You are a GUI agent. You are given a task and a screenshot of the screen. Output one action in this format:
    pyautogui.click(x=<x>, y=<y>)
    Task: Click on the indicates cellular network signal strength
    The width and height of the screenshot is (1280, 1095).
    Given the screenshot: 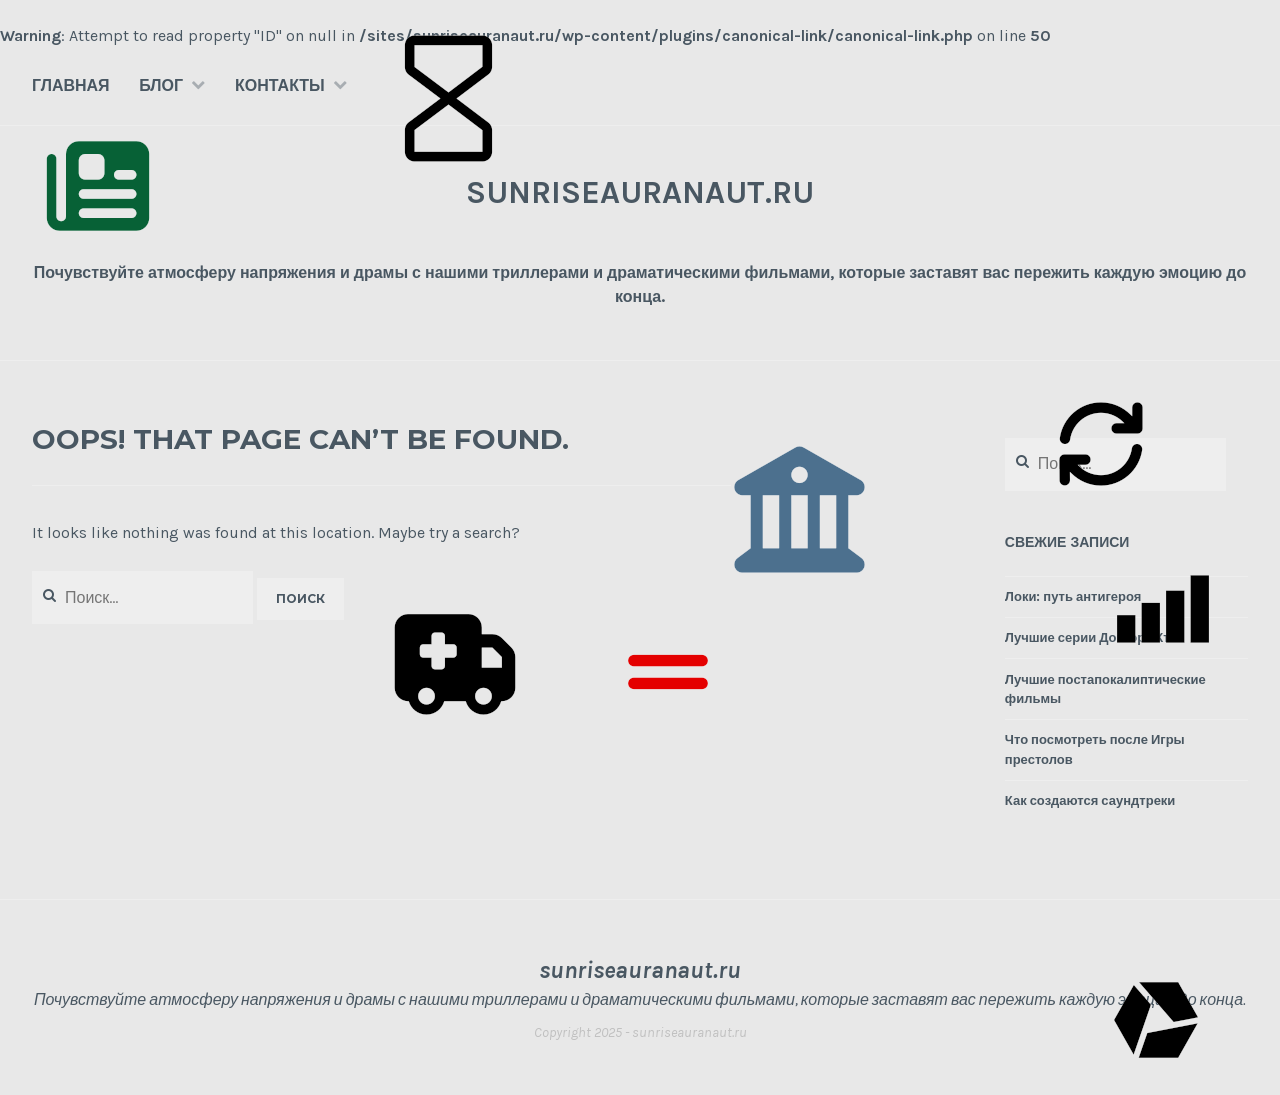 What is the action you would take?
    pyautogui.click(x=1163, y=609)
    